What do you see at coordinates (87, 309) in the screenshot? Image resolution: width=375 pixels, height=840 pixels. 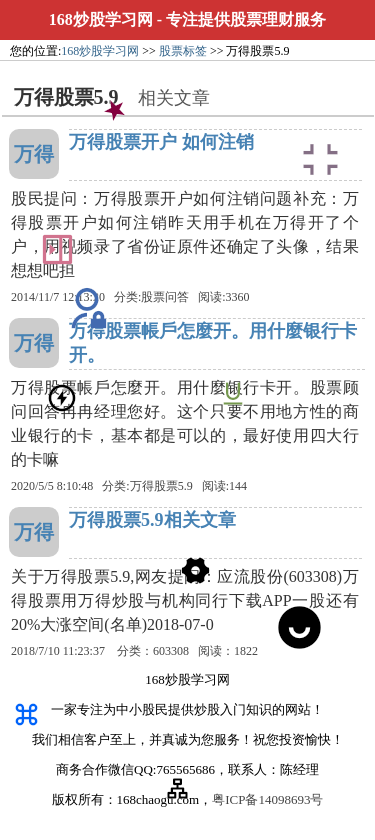 I see `access admin or administrator settings` at bounding box center [87, 309].